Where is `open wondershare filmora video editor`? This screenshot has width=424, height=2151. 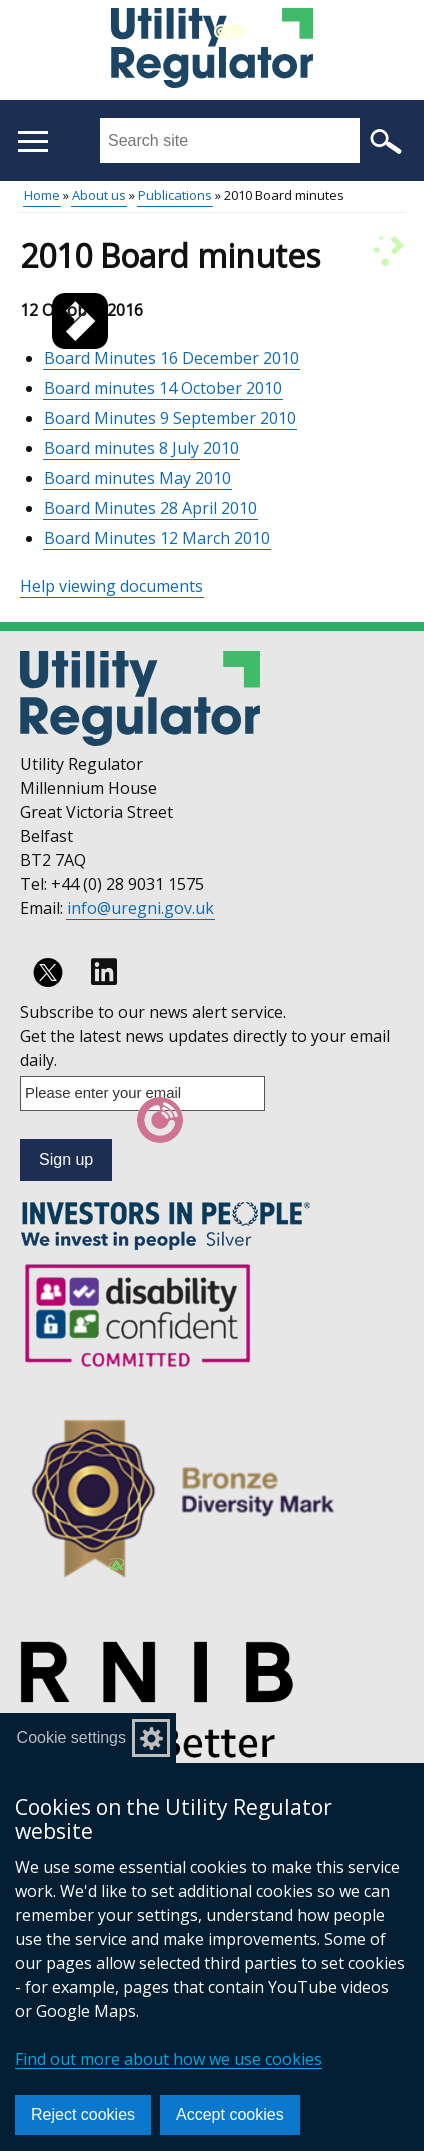
open wondershare filmora video editor is located at coordinates (80, 321).